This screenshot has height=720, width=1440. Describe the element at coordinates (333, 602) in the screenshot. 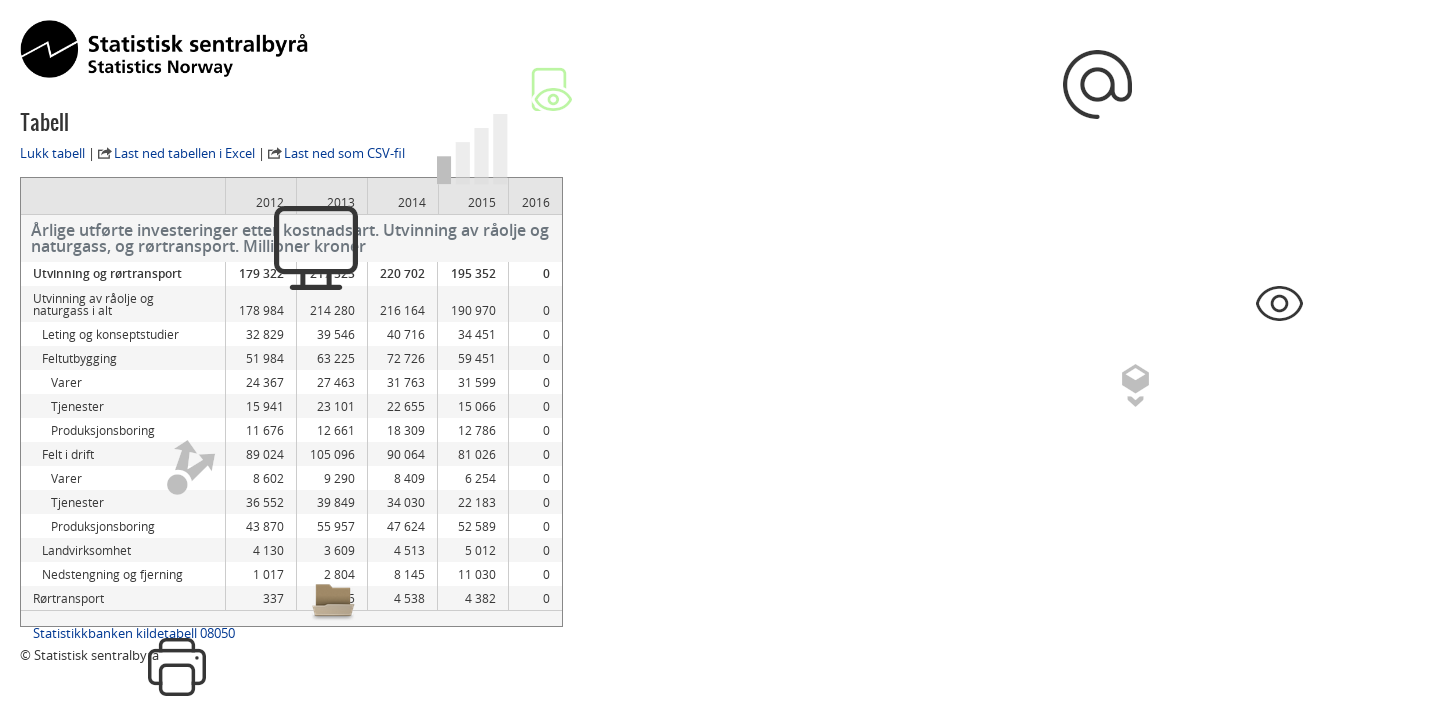

I see `drop files here to move them into this folder` at that location.